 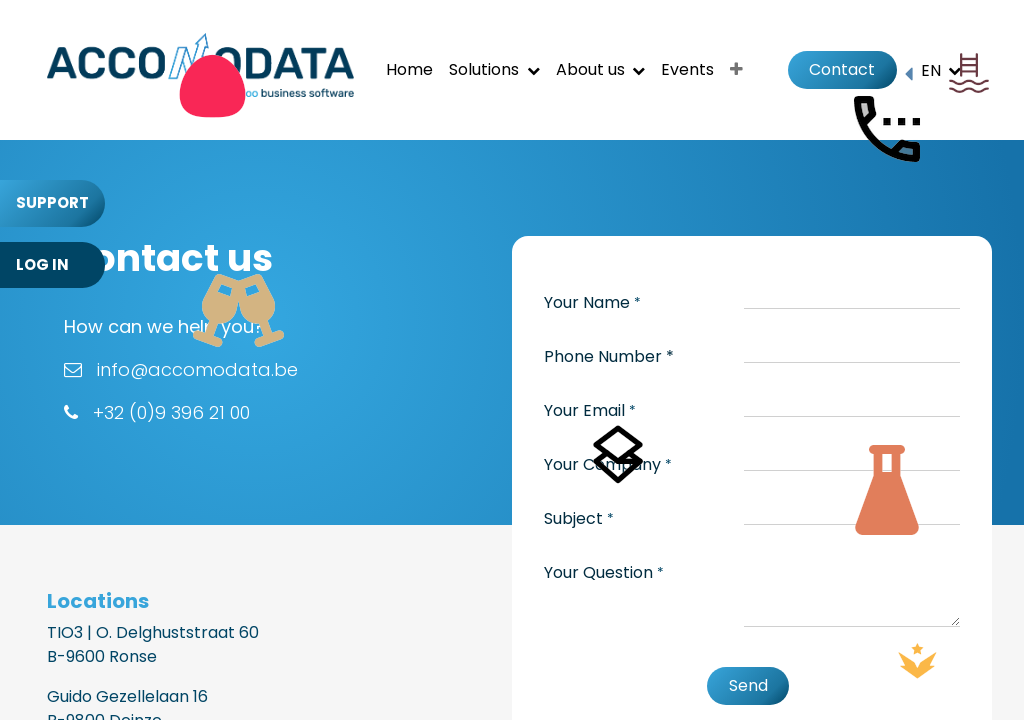 What do you see at coordinates (917, 661) in the screenshot?
I see `discord hypesquad events badge` at bounding box center [917, 661].